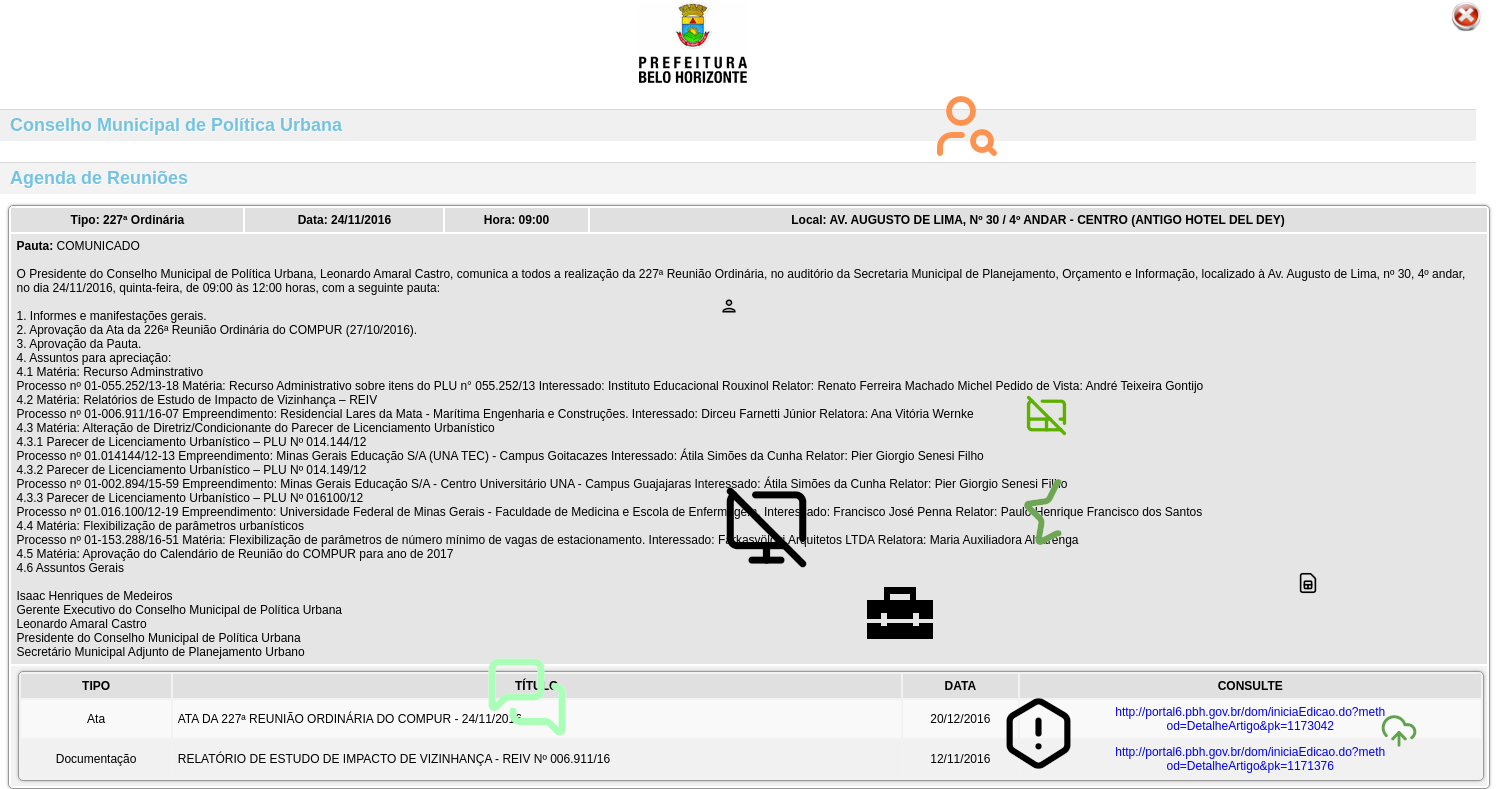  I want to click on indicates a partial or half-star rating, so click(1058, 513).